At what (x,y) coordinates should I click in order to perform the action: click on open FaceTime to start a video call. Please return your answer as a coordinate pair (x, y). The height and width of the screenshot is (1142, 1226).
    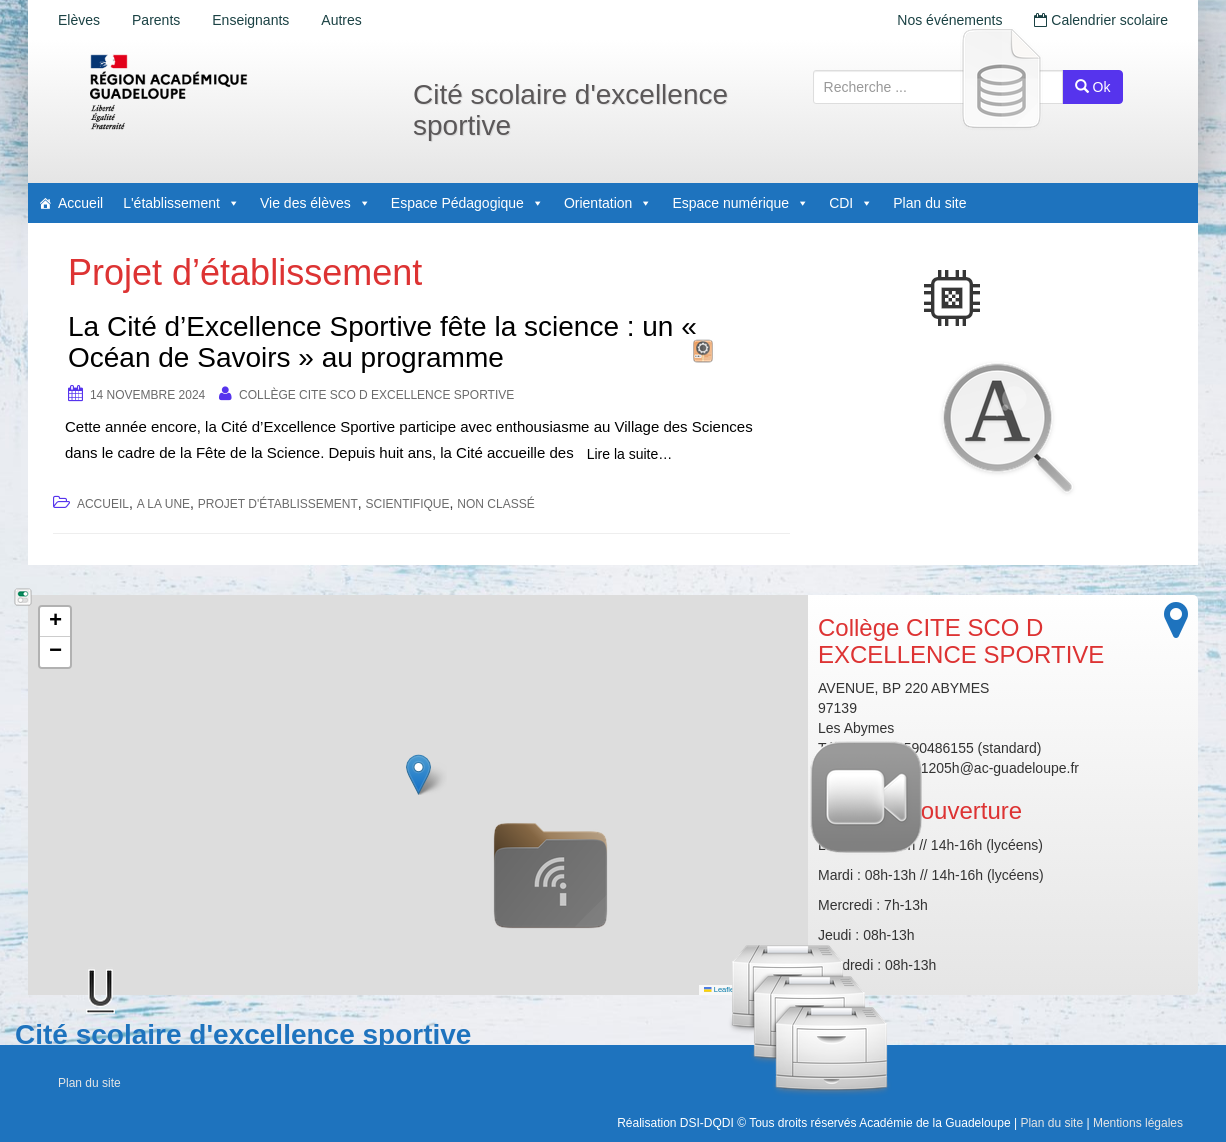
    Looking at the image, I should click on (866, 797).